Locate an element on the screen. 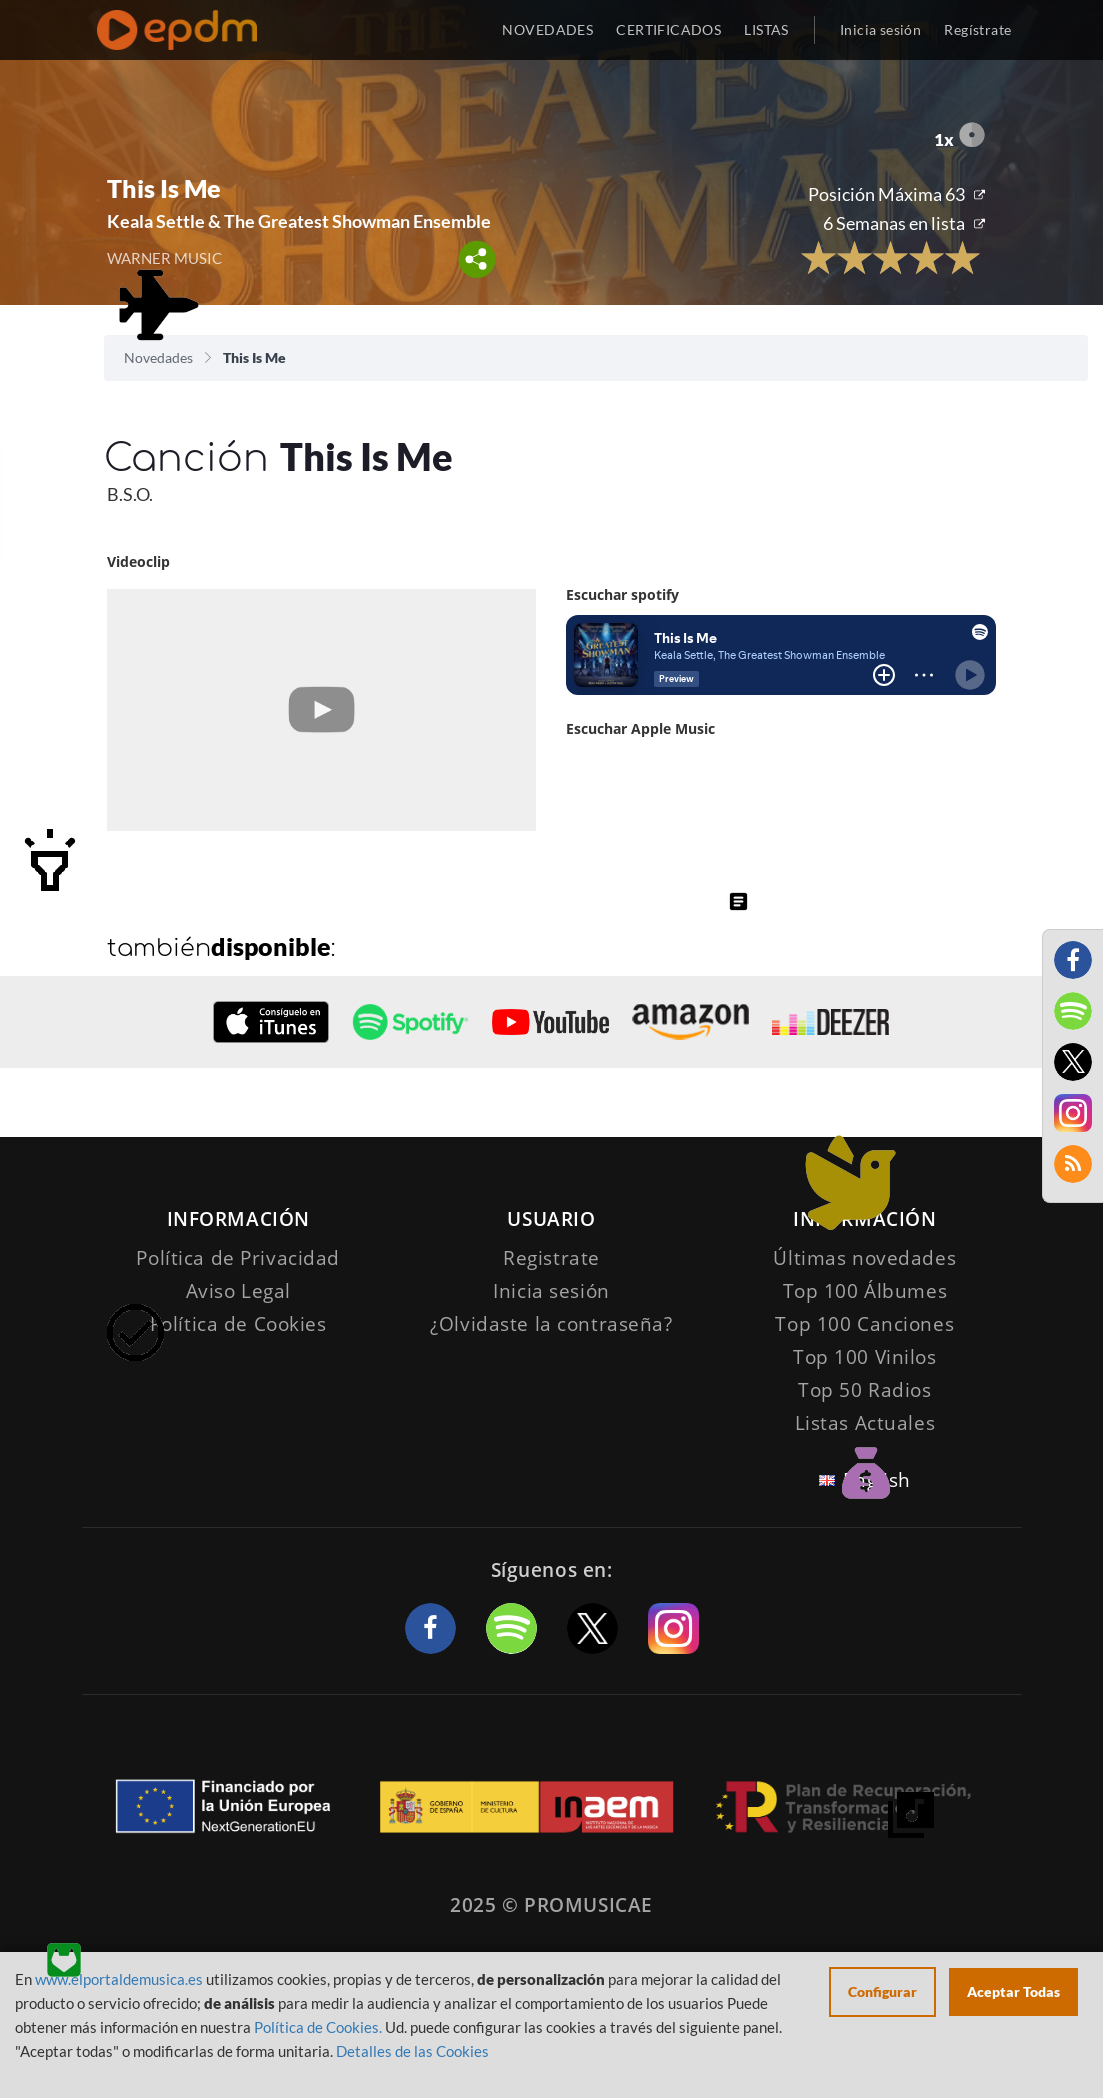 Image resolution: width=1103 pixels, height=2098 pixels. view article or document content is located at coordinates (738, 901).